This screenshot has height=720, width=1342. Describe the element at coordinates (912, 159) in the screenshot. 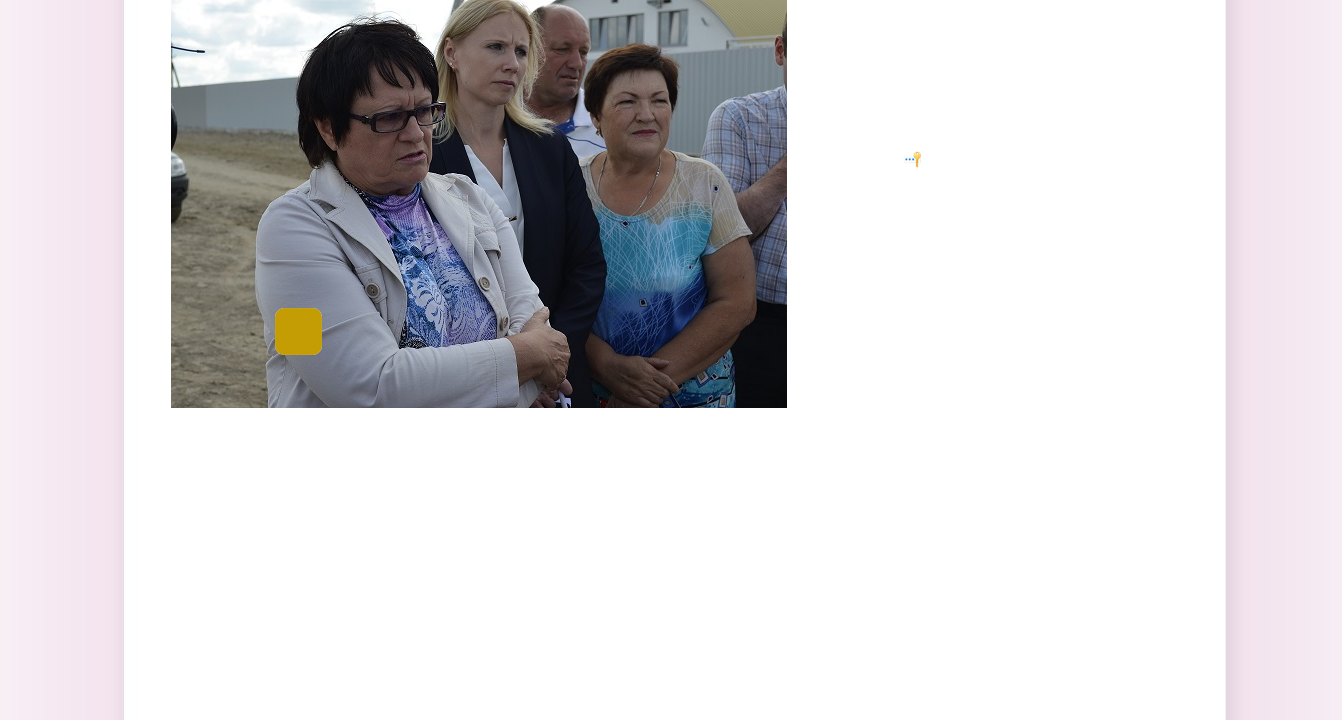

I see `manage saved passwords and login credentials` at that location.